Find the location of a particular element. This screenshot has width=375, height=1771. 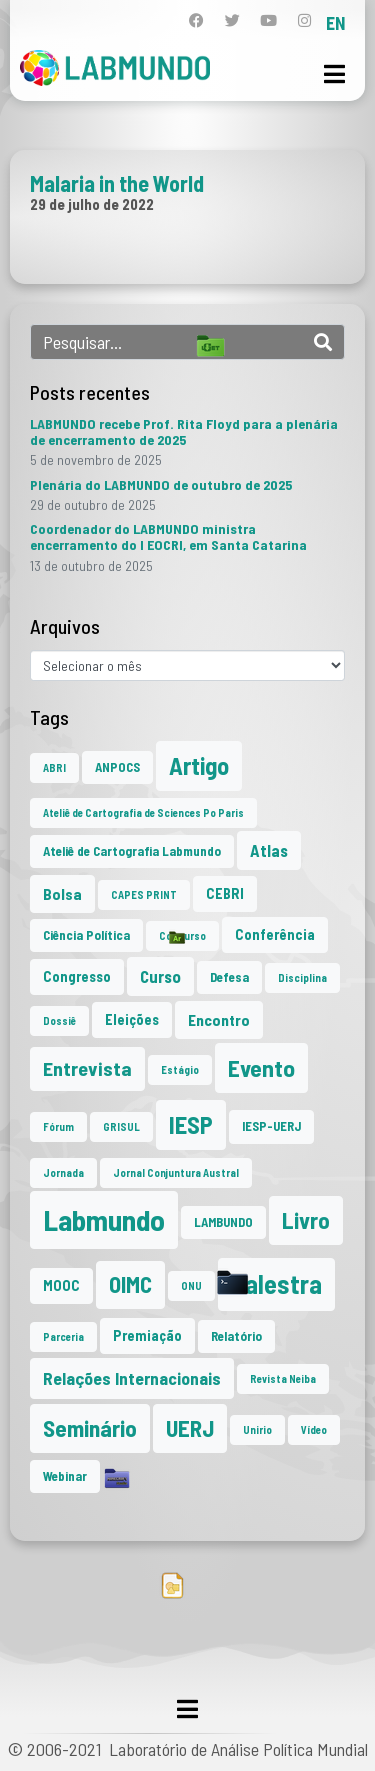

open minecraft studio project folder is located at coordinates (117, 1479).